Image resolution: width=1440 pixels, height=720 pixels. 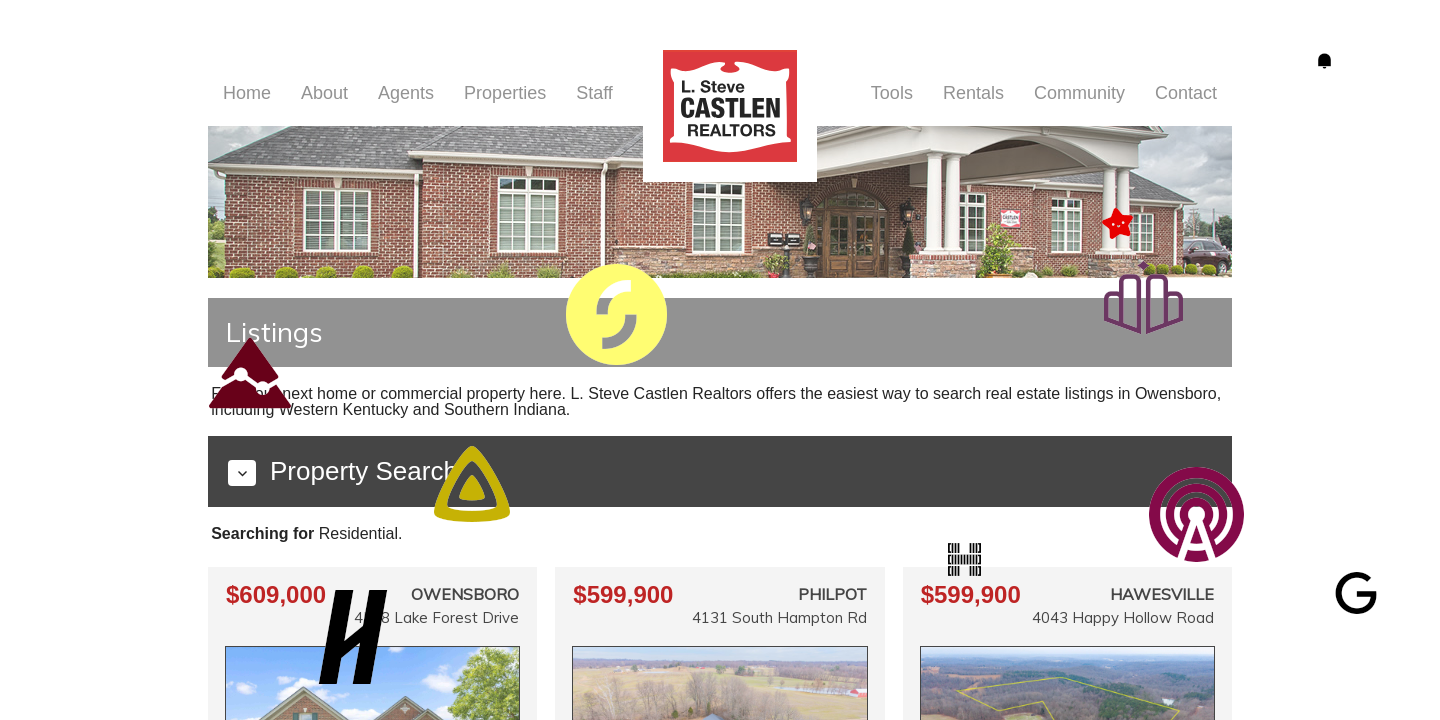 I want to click on launch htop system monitoring application, so click(x=964, y=559).